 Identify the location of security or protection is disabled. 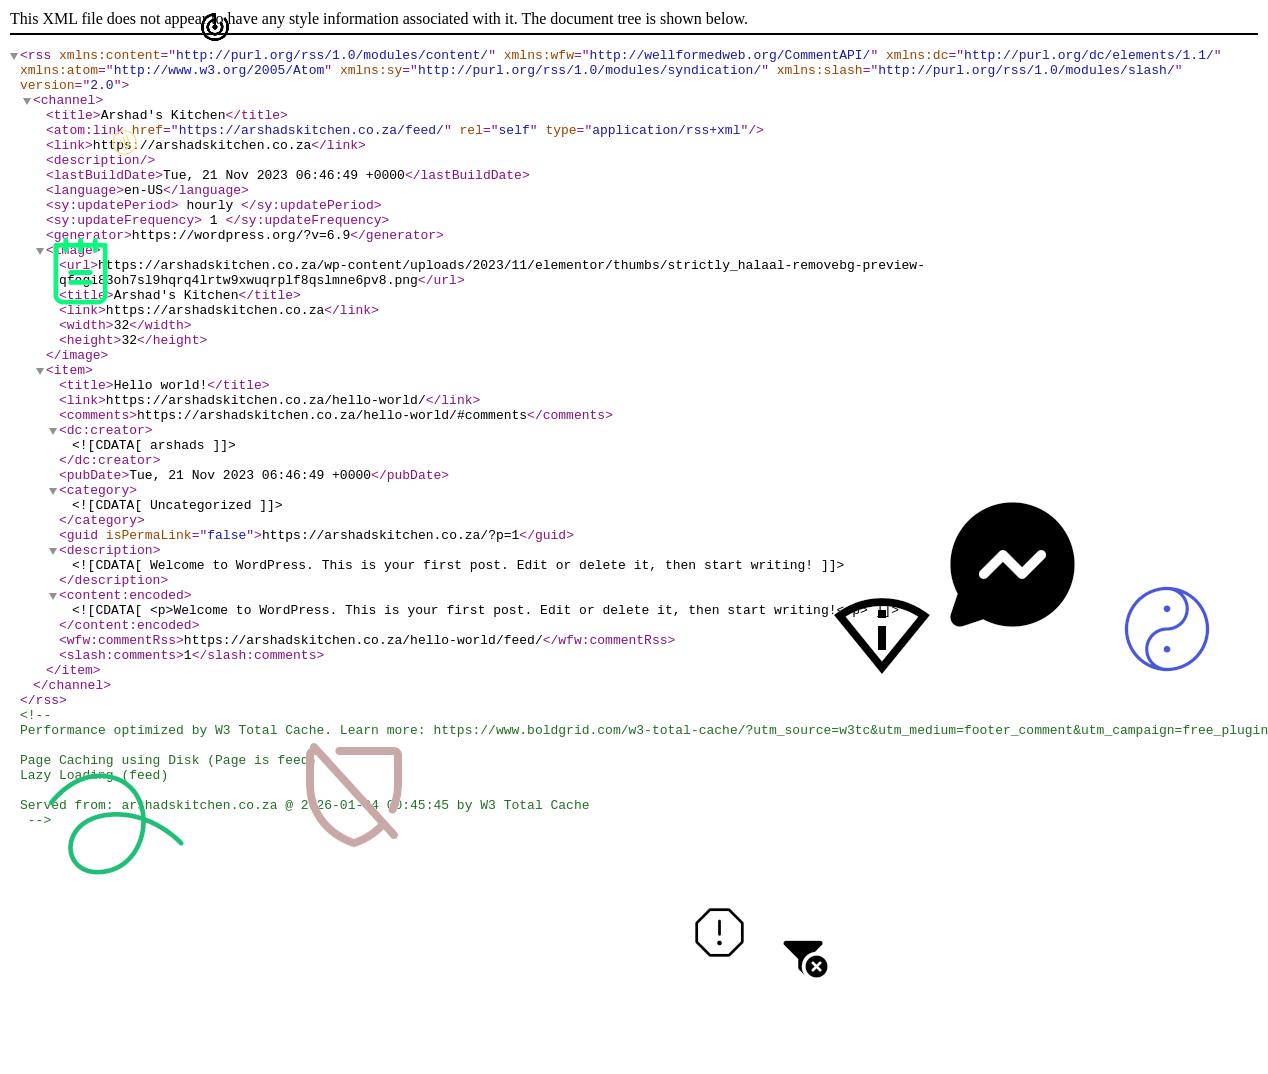
(354, 791).